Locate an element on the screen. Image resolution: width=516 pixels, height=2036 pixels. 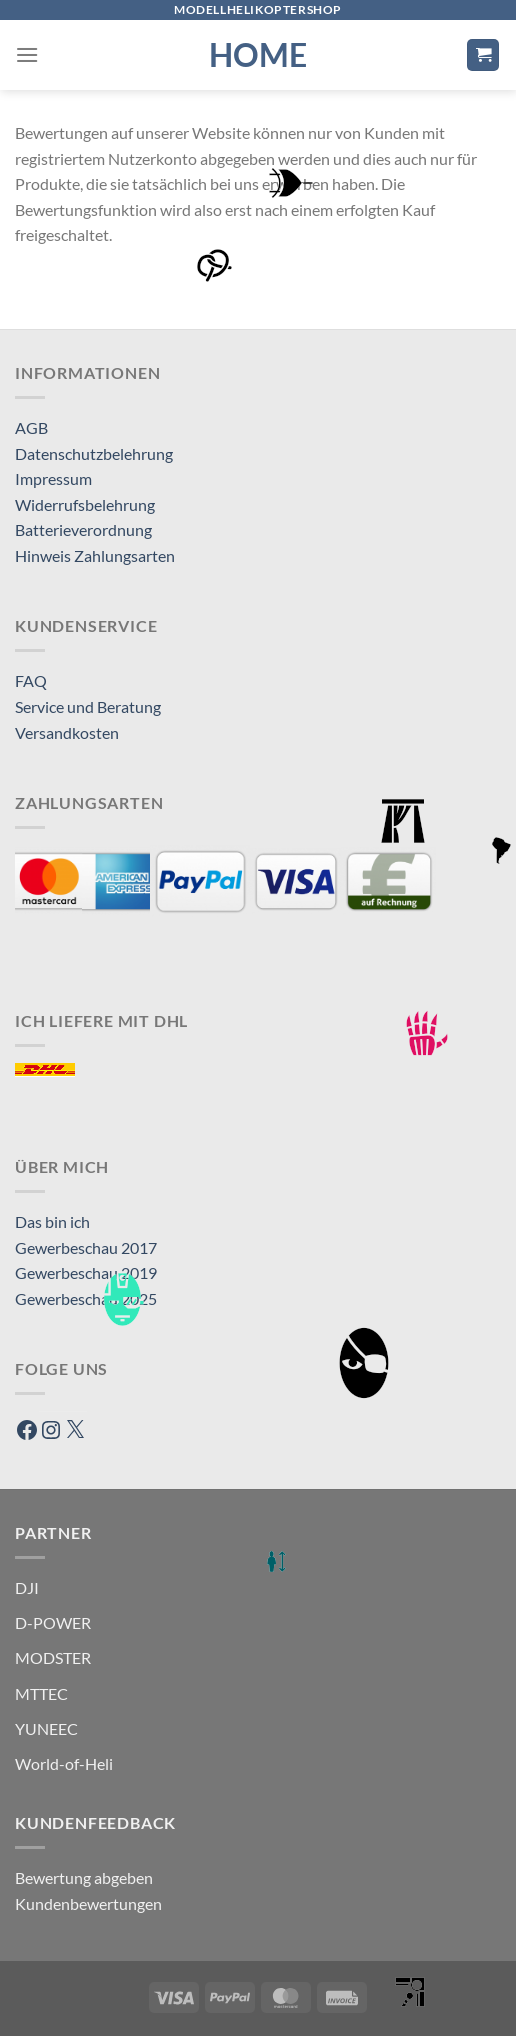
represents an XOR logic gate in a circuit diagram is located at coordinates (291, 183).